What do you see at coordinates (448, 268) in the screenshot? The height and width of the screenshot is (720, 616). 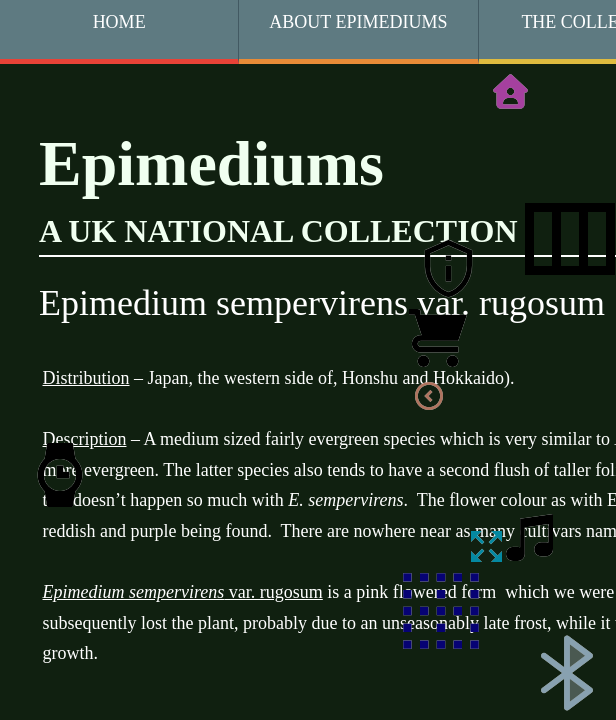 I see `view privacy policy or security information` at bounding box center [448, 268].